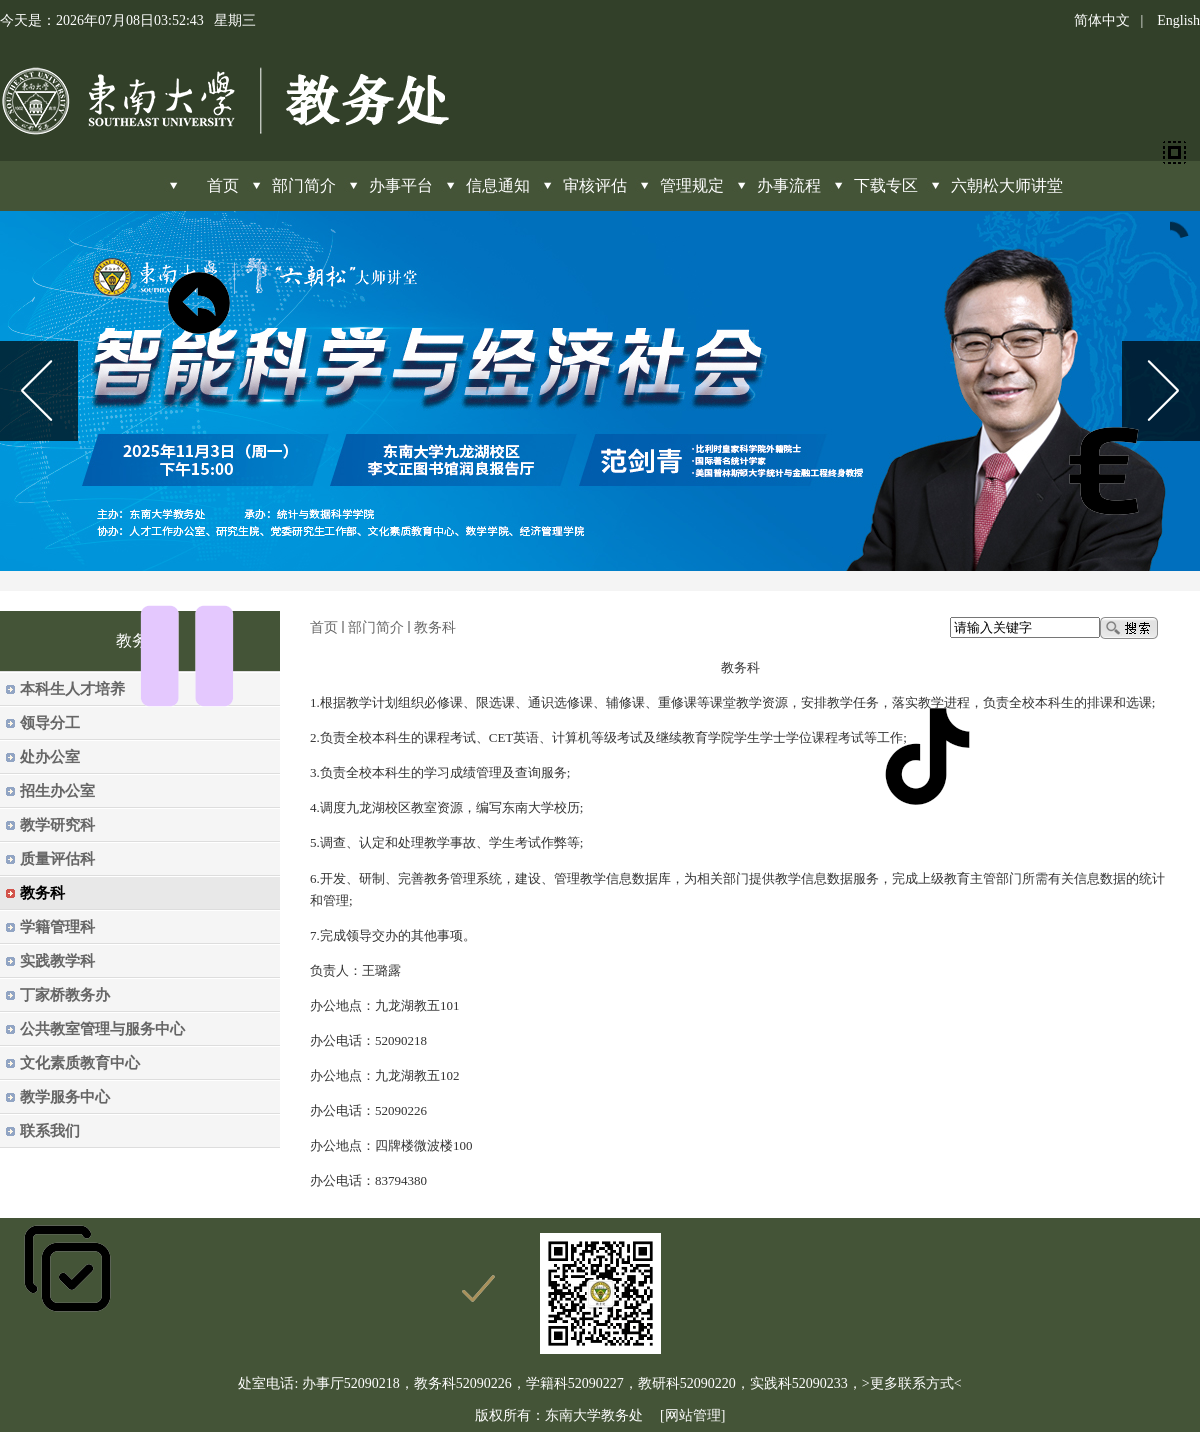 Image resolution: width=1200 pixels, height=1432 pixels. What do you see at coordinates (67, 1268) in the screenshot?
I see `content copied successfully to clipboard` at bounding box center [67, 1268].